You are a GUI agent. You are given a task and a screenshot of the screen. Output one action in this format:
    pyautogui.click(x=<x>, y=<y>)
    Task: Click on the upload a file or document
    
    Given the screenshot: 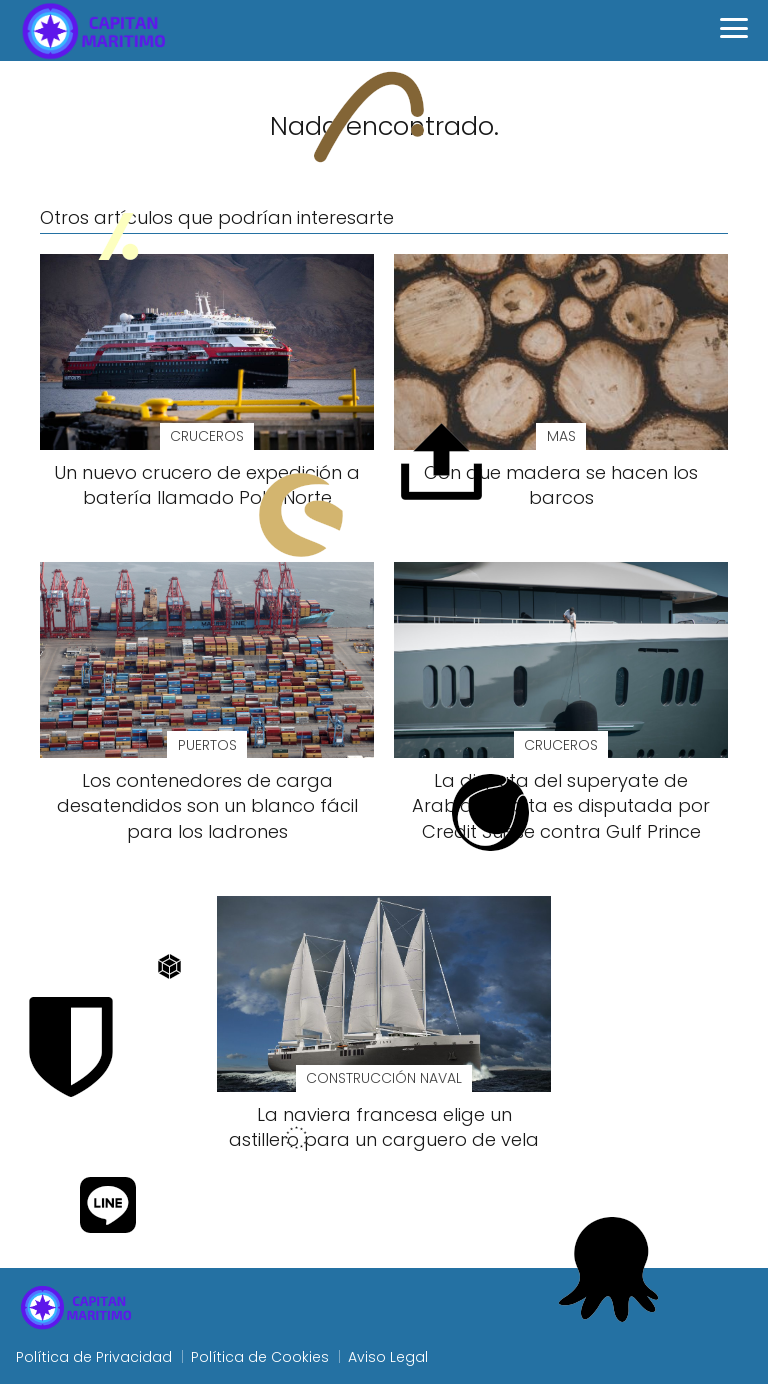 What is the action you would take?
    pyautogui.click(x=441, y=463)
    